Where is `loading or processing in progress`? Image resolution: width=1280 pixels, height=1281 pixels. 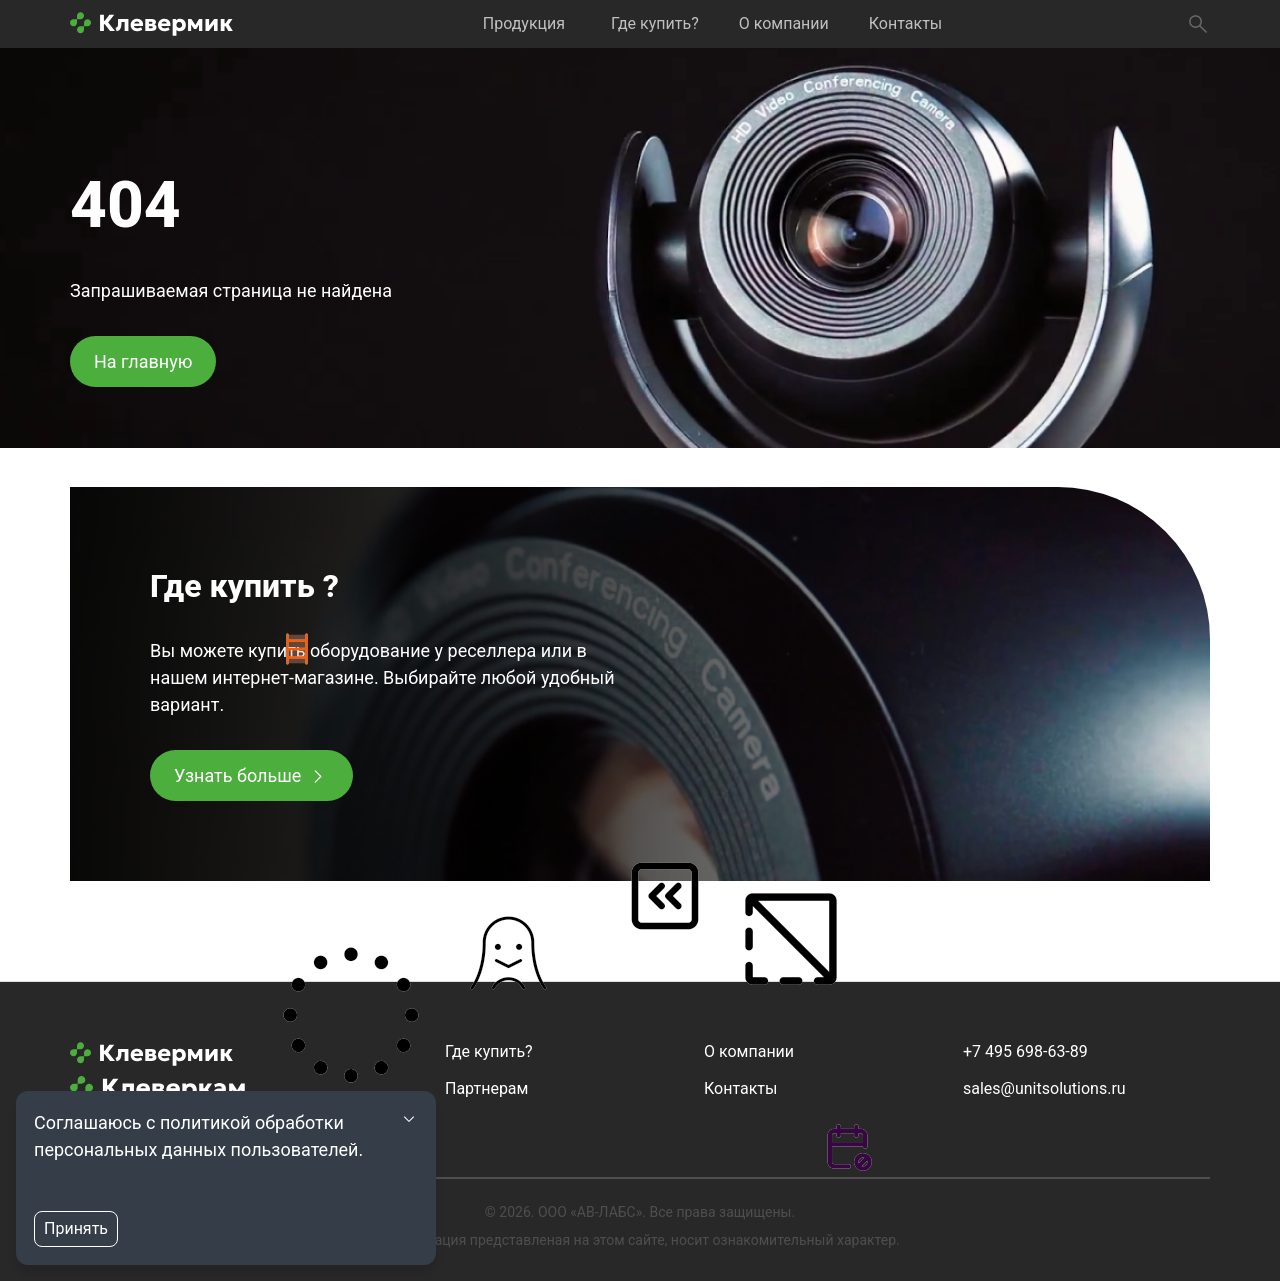 loading or processing in progress is located at coordinates (351, 1015).